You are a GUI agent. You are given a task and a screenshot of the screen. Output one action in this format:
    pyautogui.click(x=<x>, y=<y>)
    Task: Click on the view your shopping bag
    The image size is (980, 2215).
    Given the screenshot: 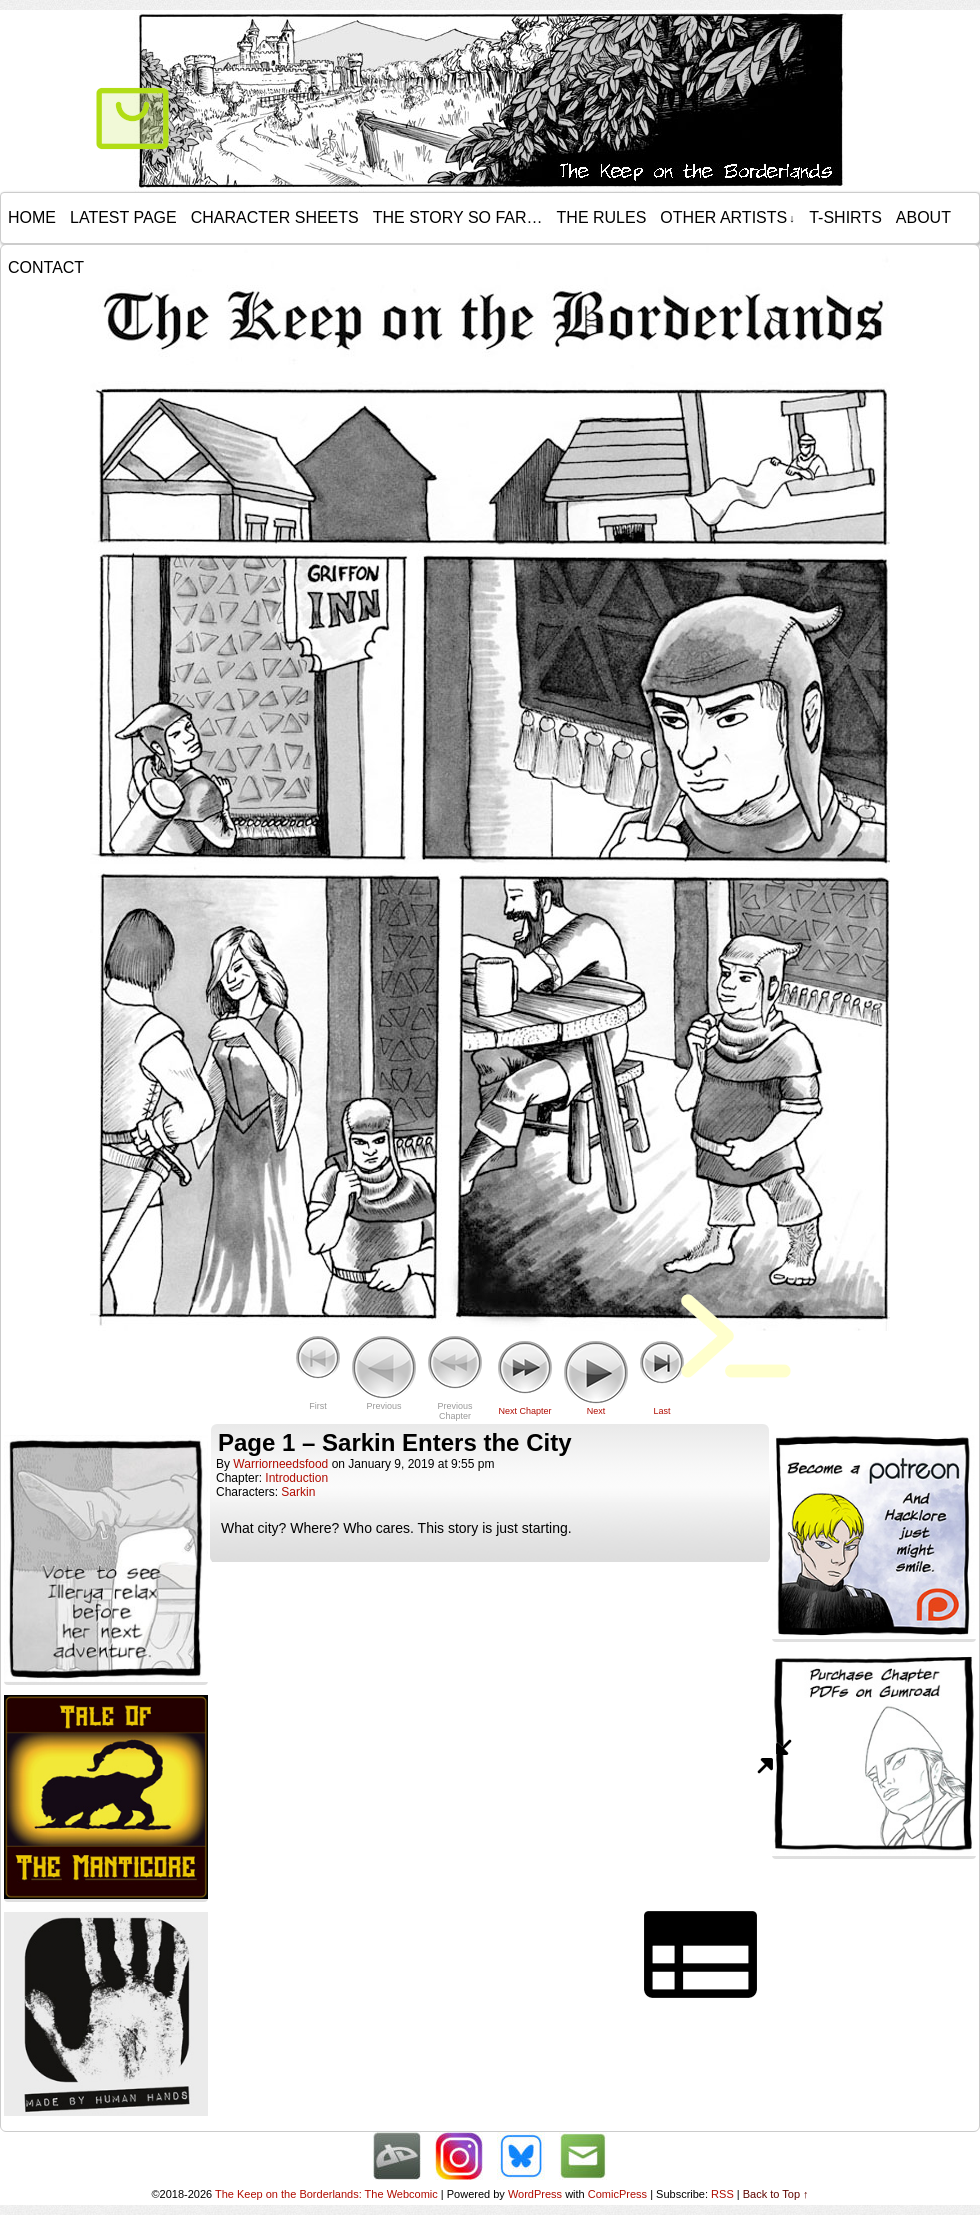 What is the action you would take?
    pyautogui.click(x=132, y=118)
    